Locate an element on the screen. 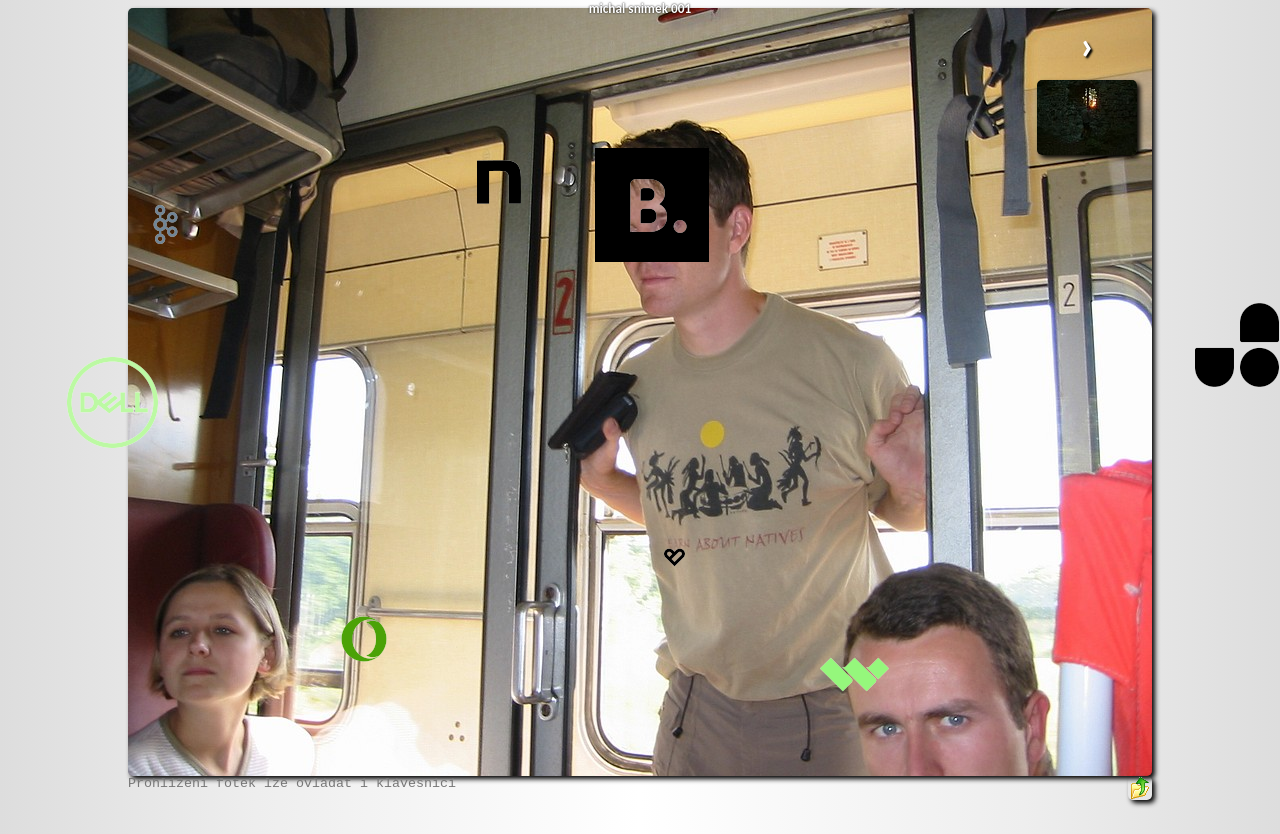  dell brand or product identifier is located at coordinates (112, 402).